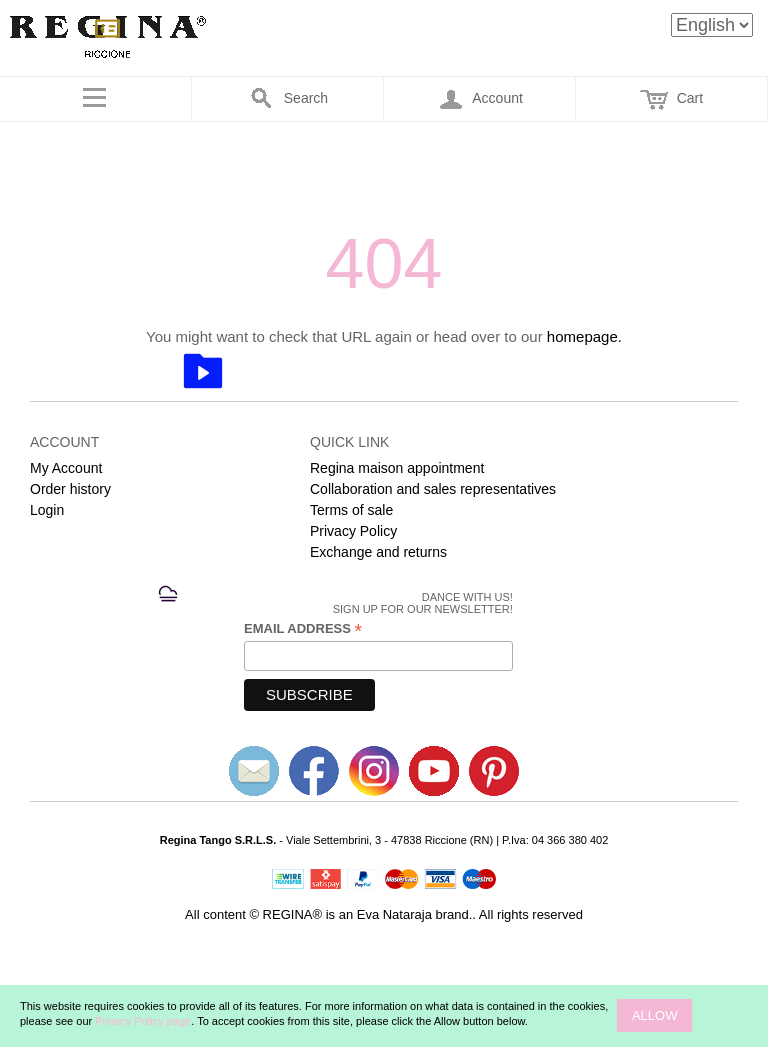 This screenshot has height=1047, width=768. What do you see at coordinates (107, 28) in the screenshot?
I see `view contact or business card details` at bounding box center [107, 28].